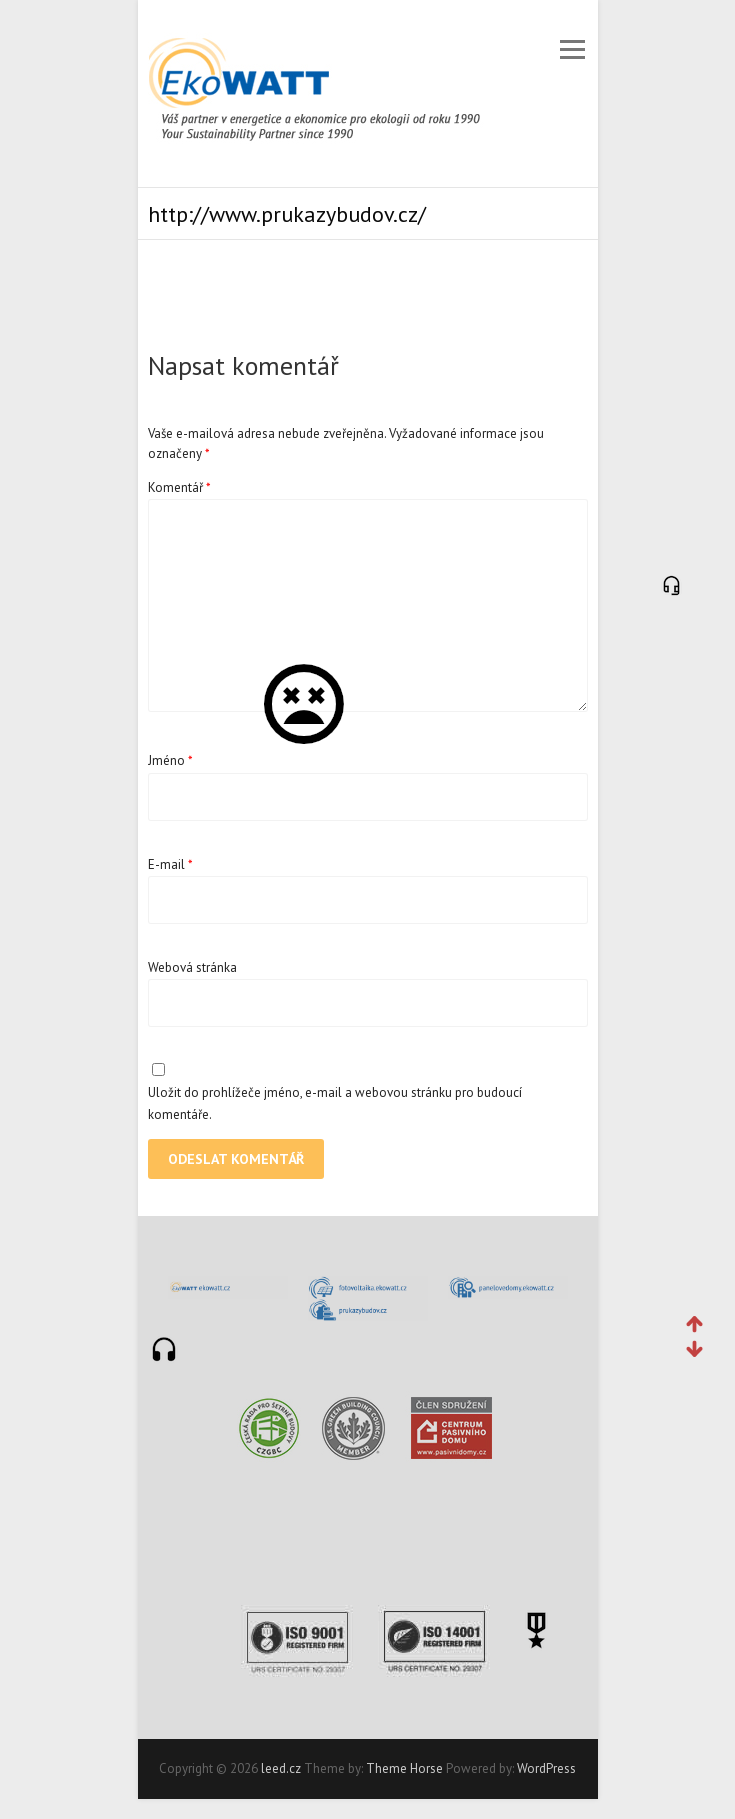 The height and width of the screenshot is (1819, 735). What do you see at coordinates (304, 704) in the screenshot?
I see `submit negative feedback or rating` at bounding box center [304, 704].